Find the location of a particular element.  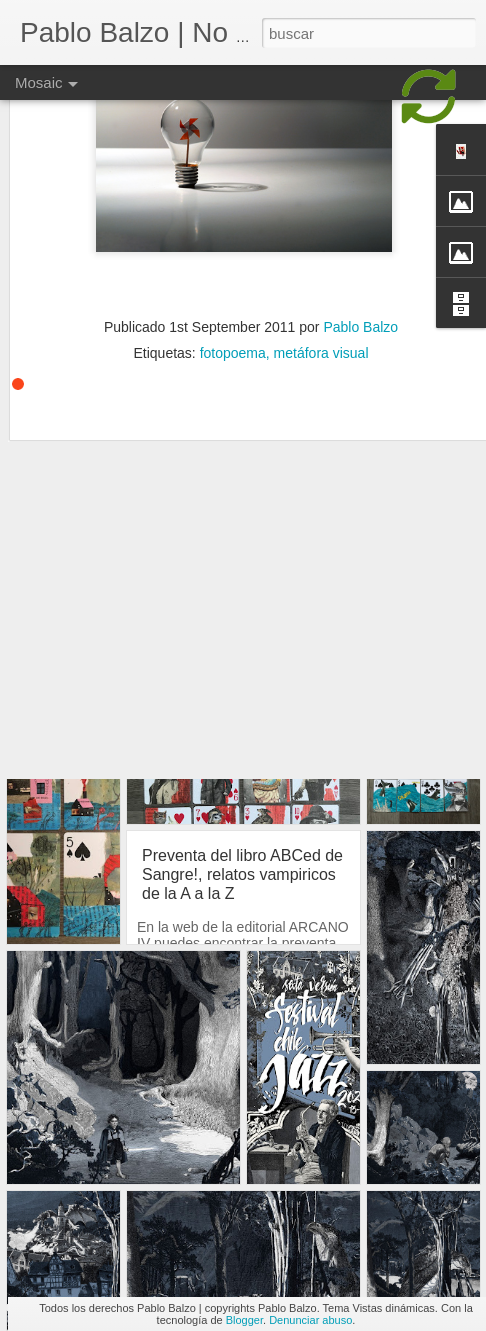

start recording audio or video is located at coordinates (18, 384).